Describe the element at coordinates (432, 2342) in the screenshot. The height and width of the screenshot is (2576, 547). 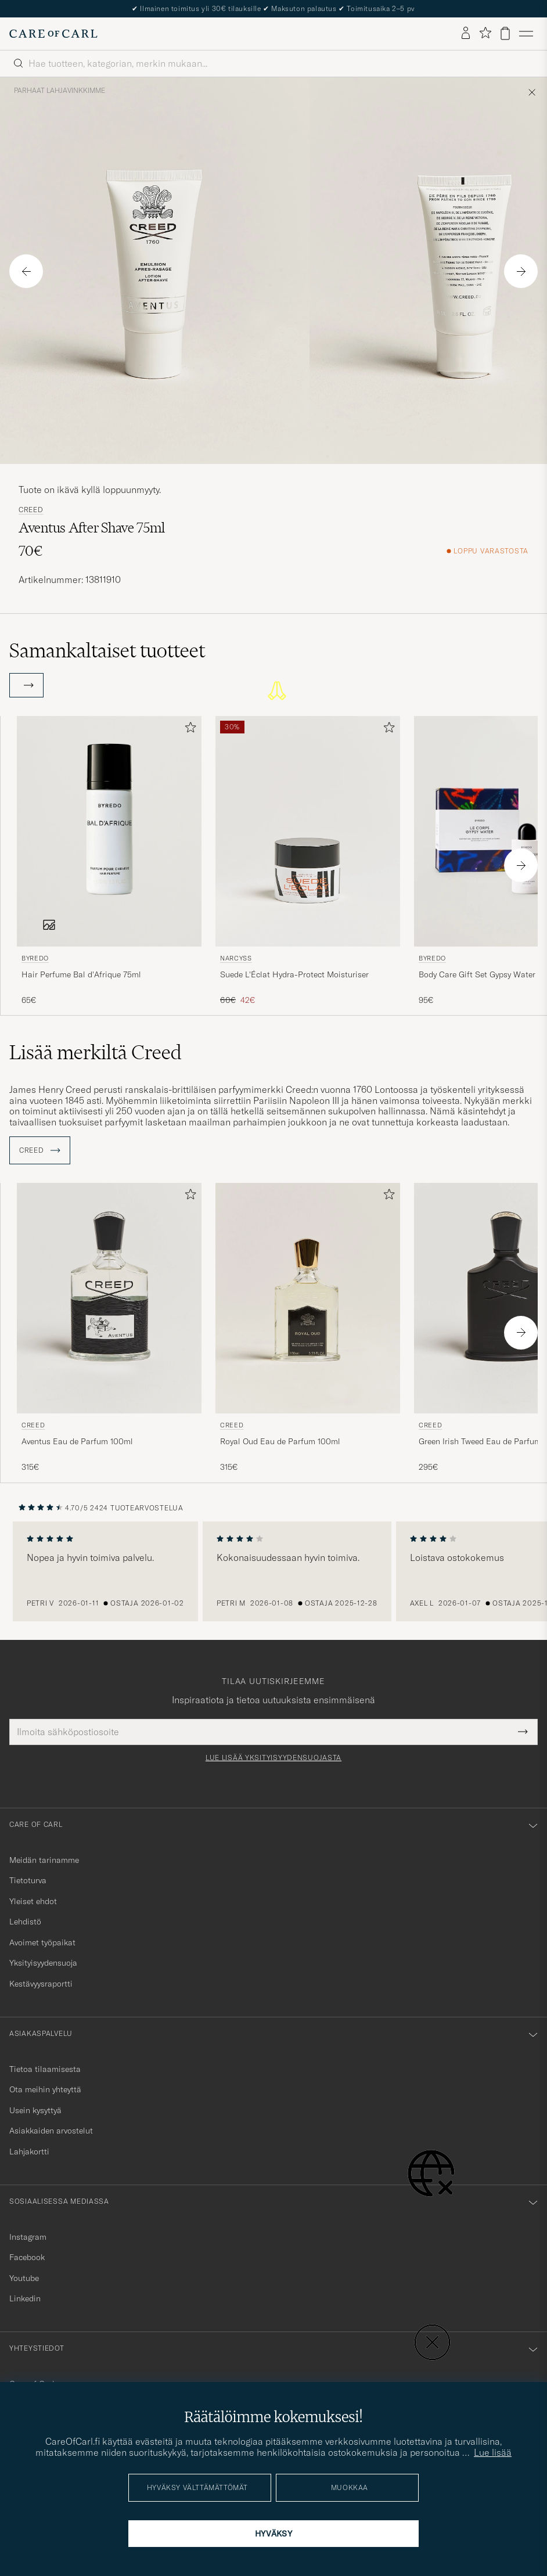
I see `close or dismiss a dialog` at that location.